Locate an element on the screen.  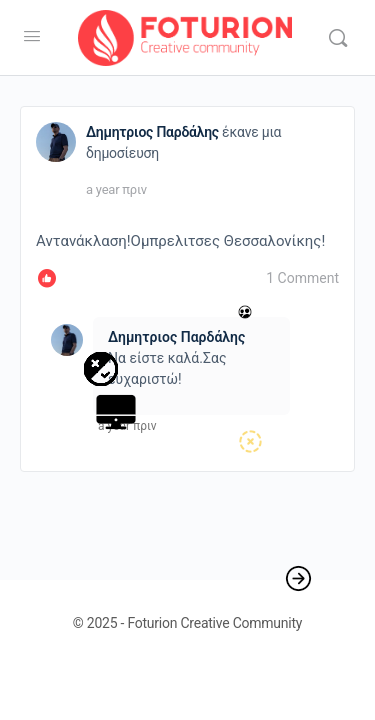
view group or team members is located at coordinates (245, 312).